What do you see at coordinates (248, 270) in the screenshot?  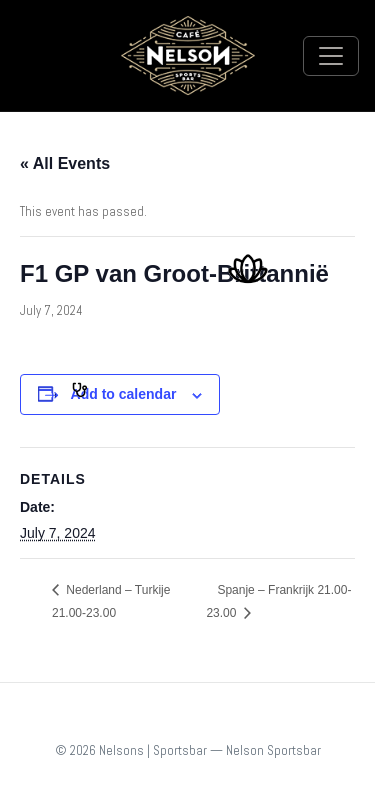 I see `access meditation or mindfulness features` at bounding box center [248, 270].